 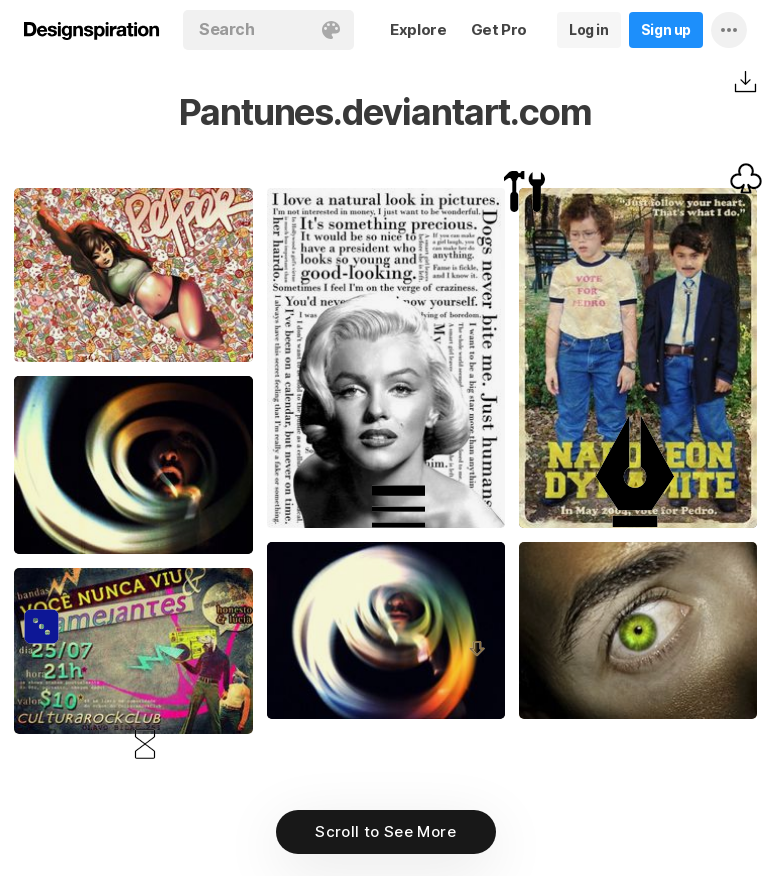 What do you see at coordinates (398, 506) in the screenshot?
I see `view queue or playlist` at bounding box center [398, 506].